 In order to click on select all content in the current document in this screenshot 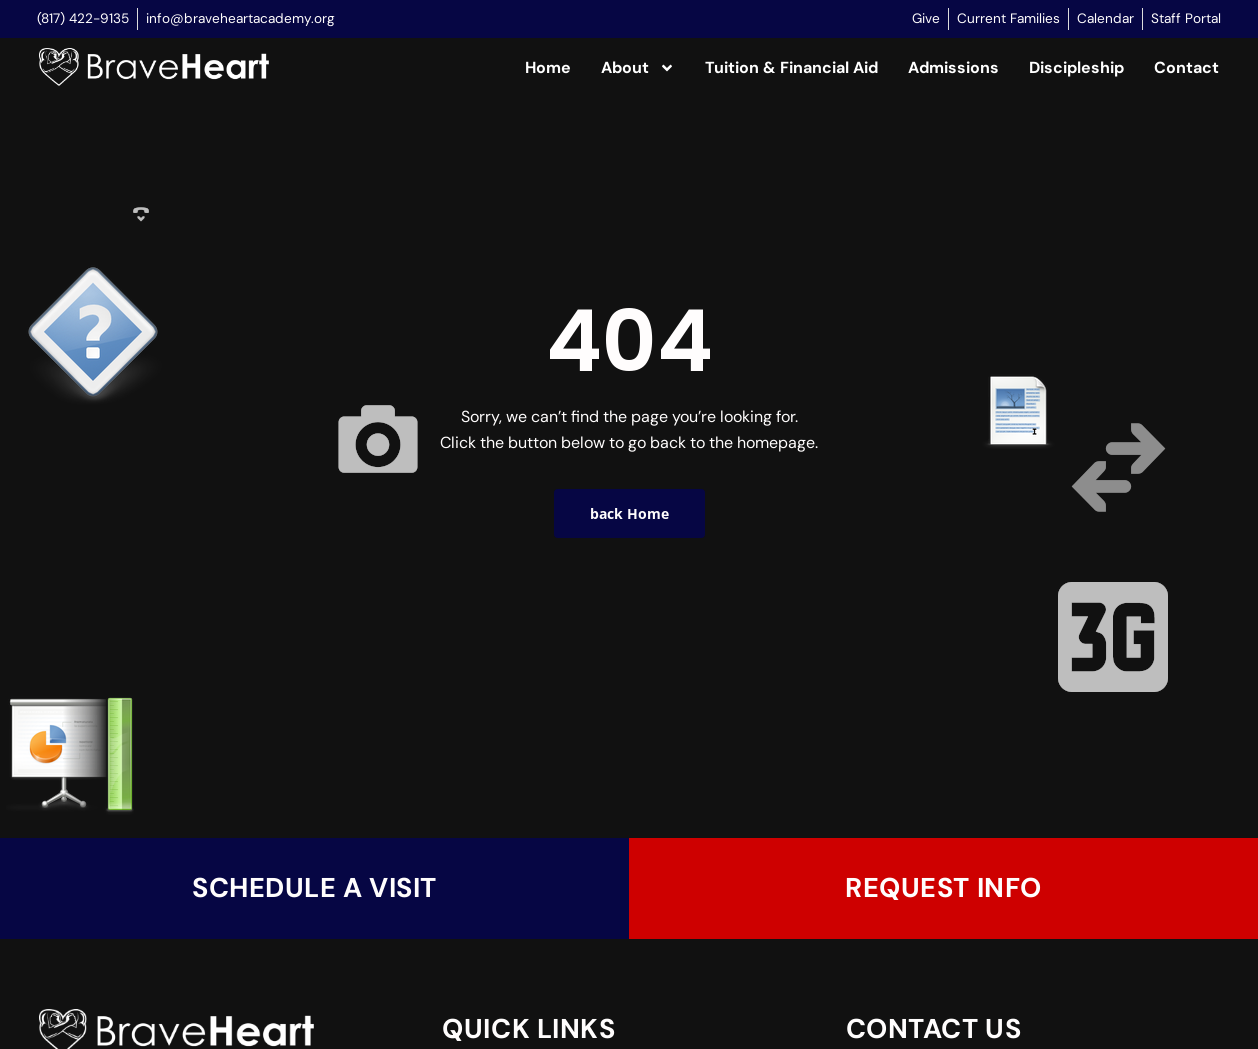, I will do `click(1019, 410)`.